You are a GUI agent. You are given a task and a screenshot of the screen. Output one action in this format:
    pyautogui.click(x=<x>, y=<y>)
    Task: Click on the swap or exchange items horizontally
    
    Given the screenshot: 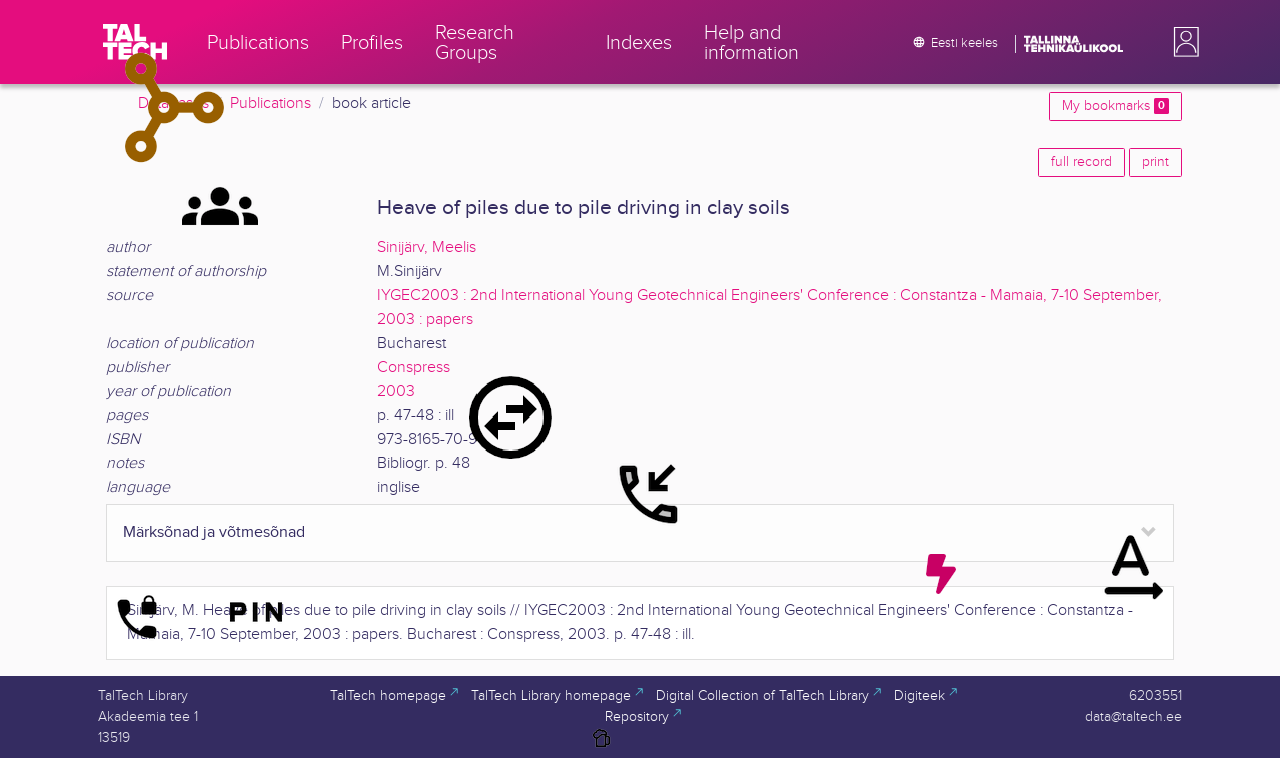 What is the action you would take?
    pyautogui.click(x=510, y=417)
    